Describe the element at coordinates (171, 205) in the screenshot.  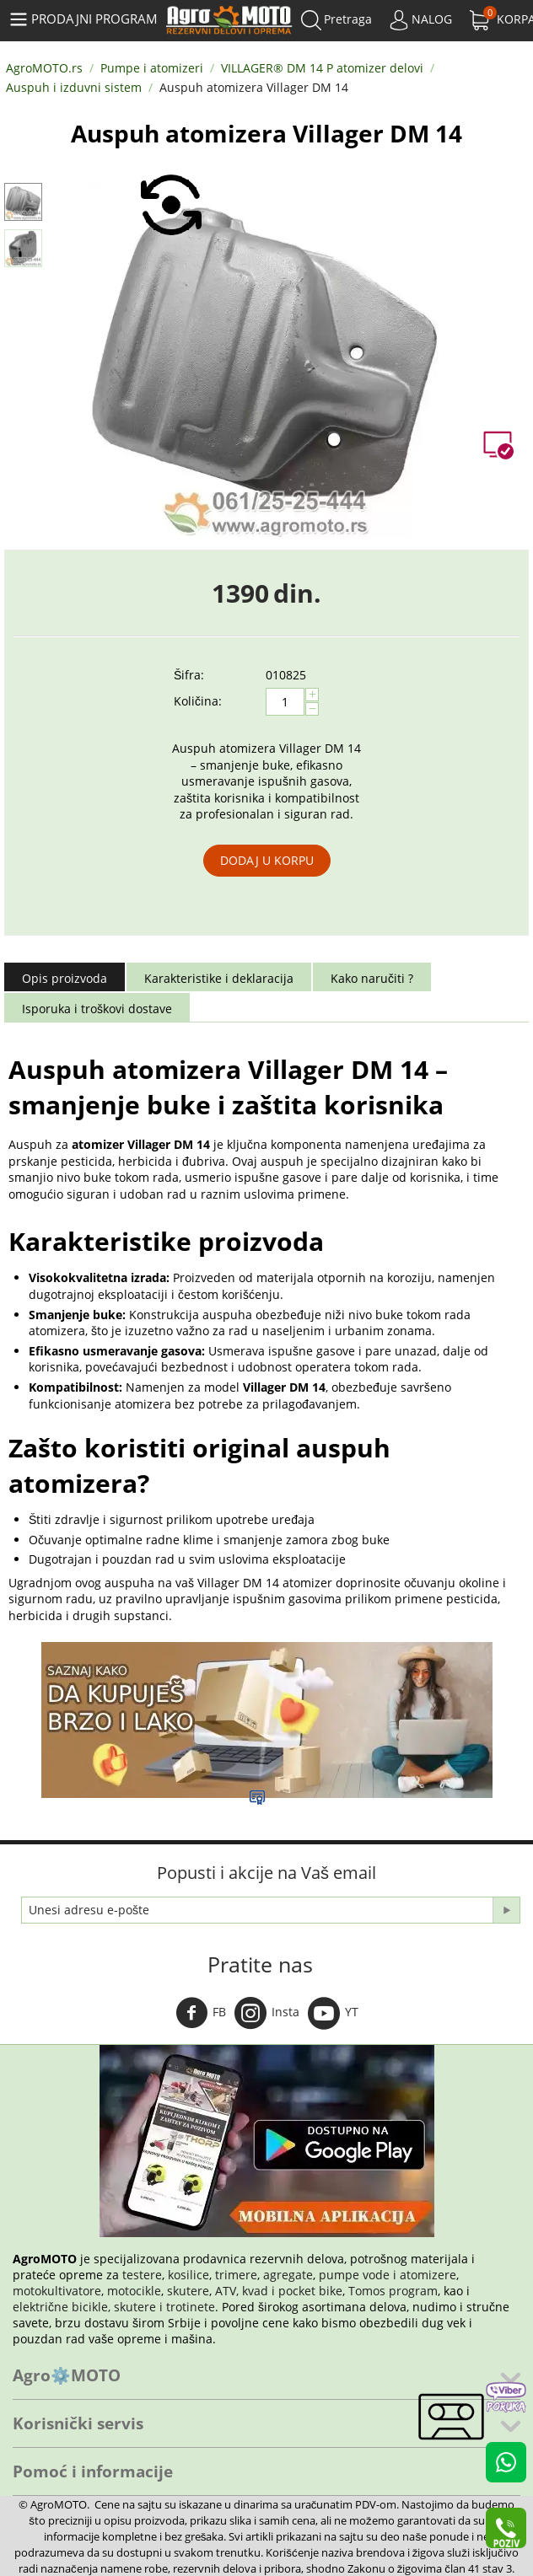
I see `switch between front and rear camera` at that location.